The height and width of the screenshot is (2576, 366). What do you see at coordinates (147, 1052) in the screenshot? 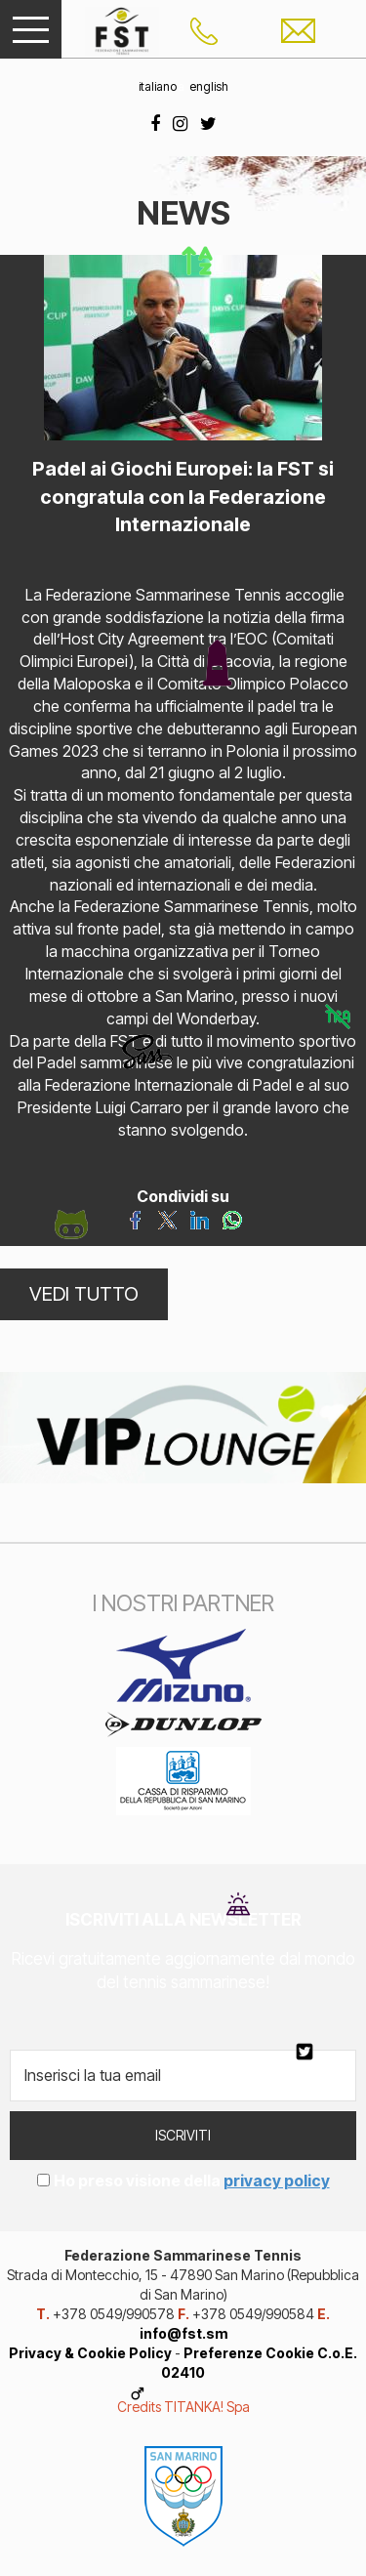
I see `sass stylesheet preprocessor logo` at bounding box center [147, 1052].